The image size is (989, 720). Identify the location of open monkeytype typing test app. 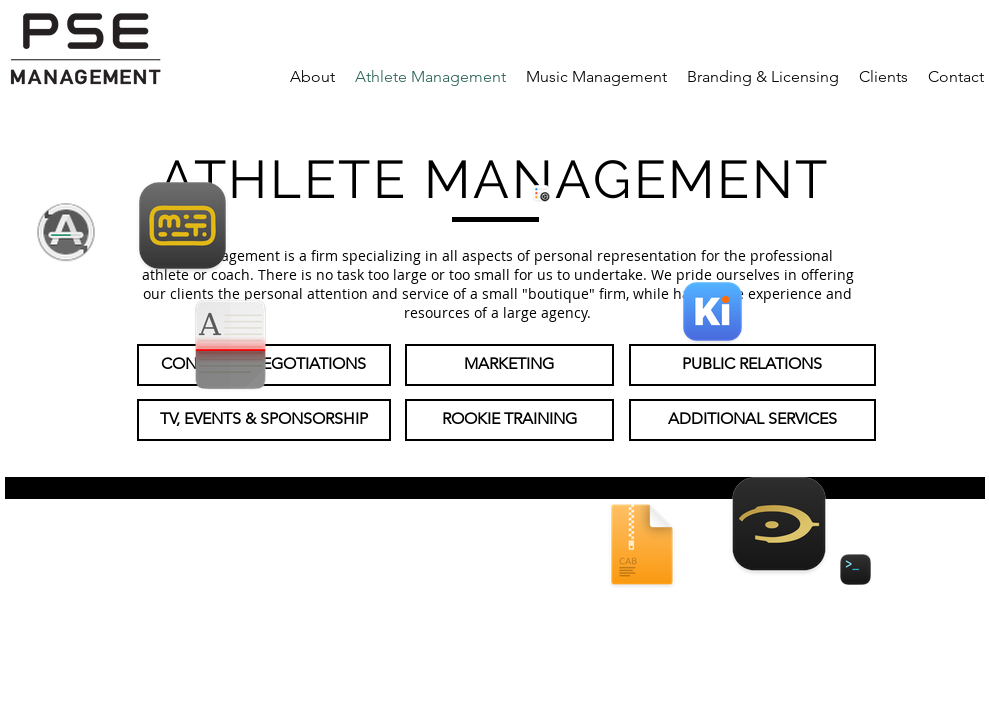
(182, 225).